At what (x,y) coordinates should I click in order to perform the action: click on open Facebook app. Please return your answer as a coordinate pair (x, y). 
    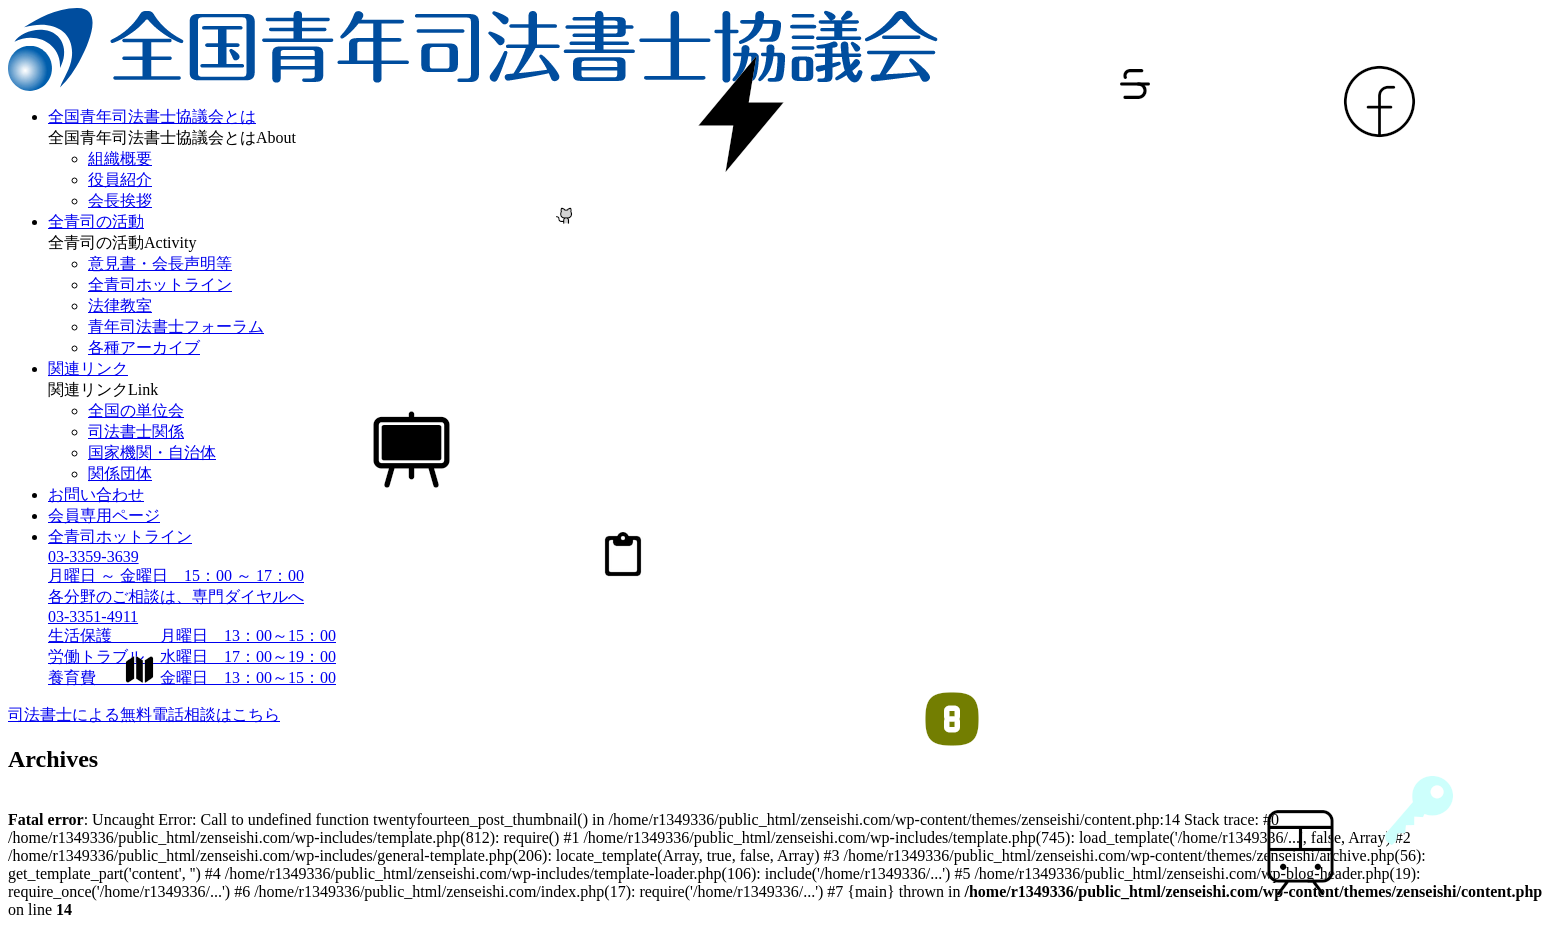
    Looking at the image, I should click on (1379, 101).